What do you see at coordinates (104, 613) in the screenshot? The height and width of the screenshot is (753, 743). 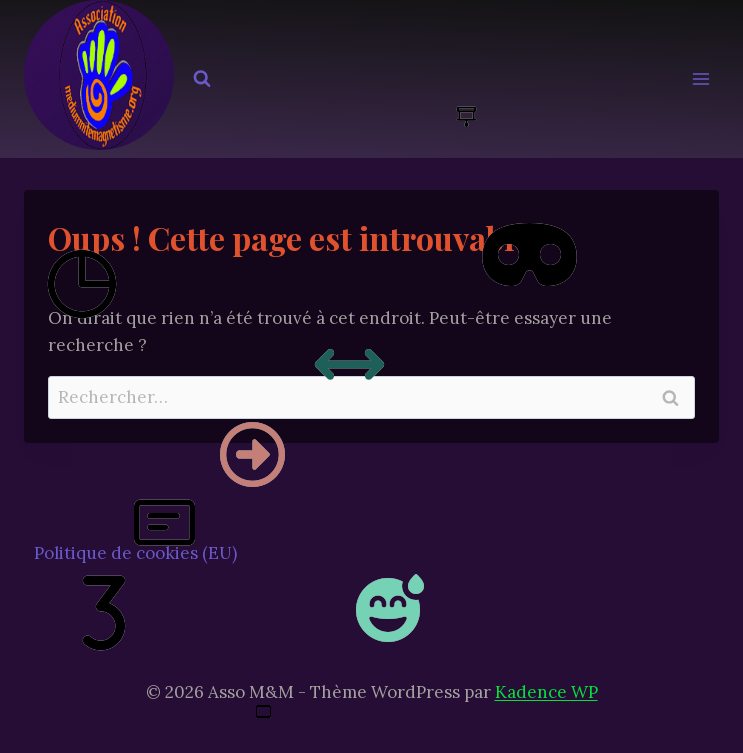 I see `indicates step three in a multi-step process` at bounding box center [104, 613].